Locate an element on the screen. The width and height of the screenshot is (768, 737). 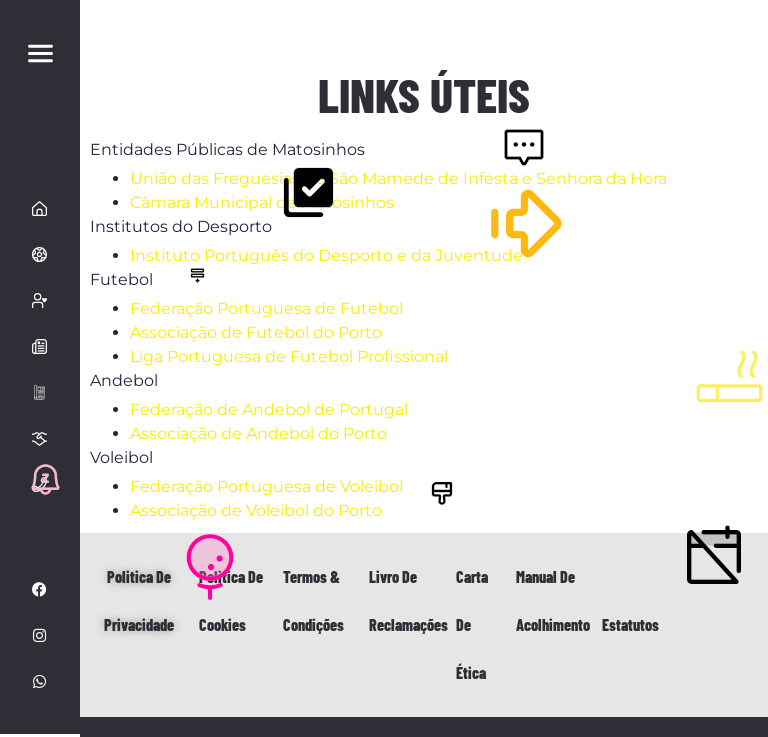
add a new row to the bottom of a table is located at coordinates (197, 274).